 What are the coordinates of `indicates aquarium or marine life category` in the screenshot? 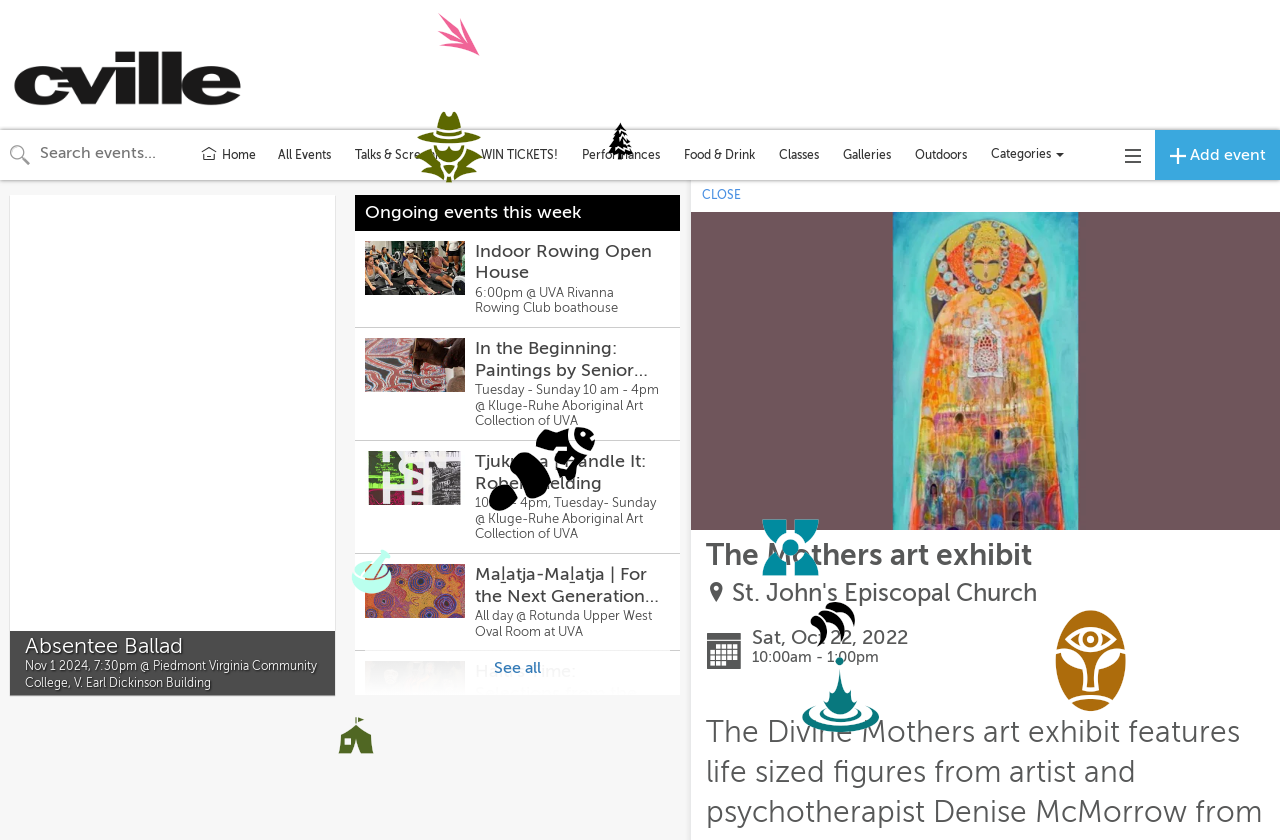 It's located at (542, 469).